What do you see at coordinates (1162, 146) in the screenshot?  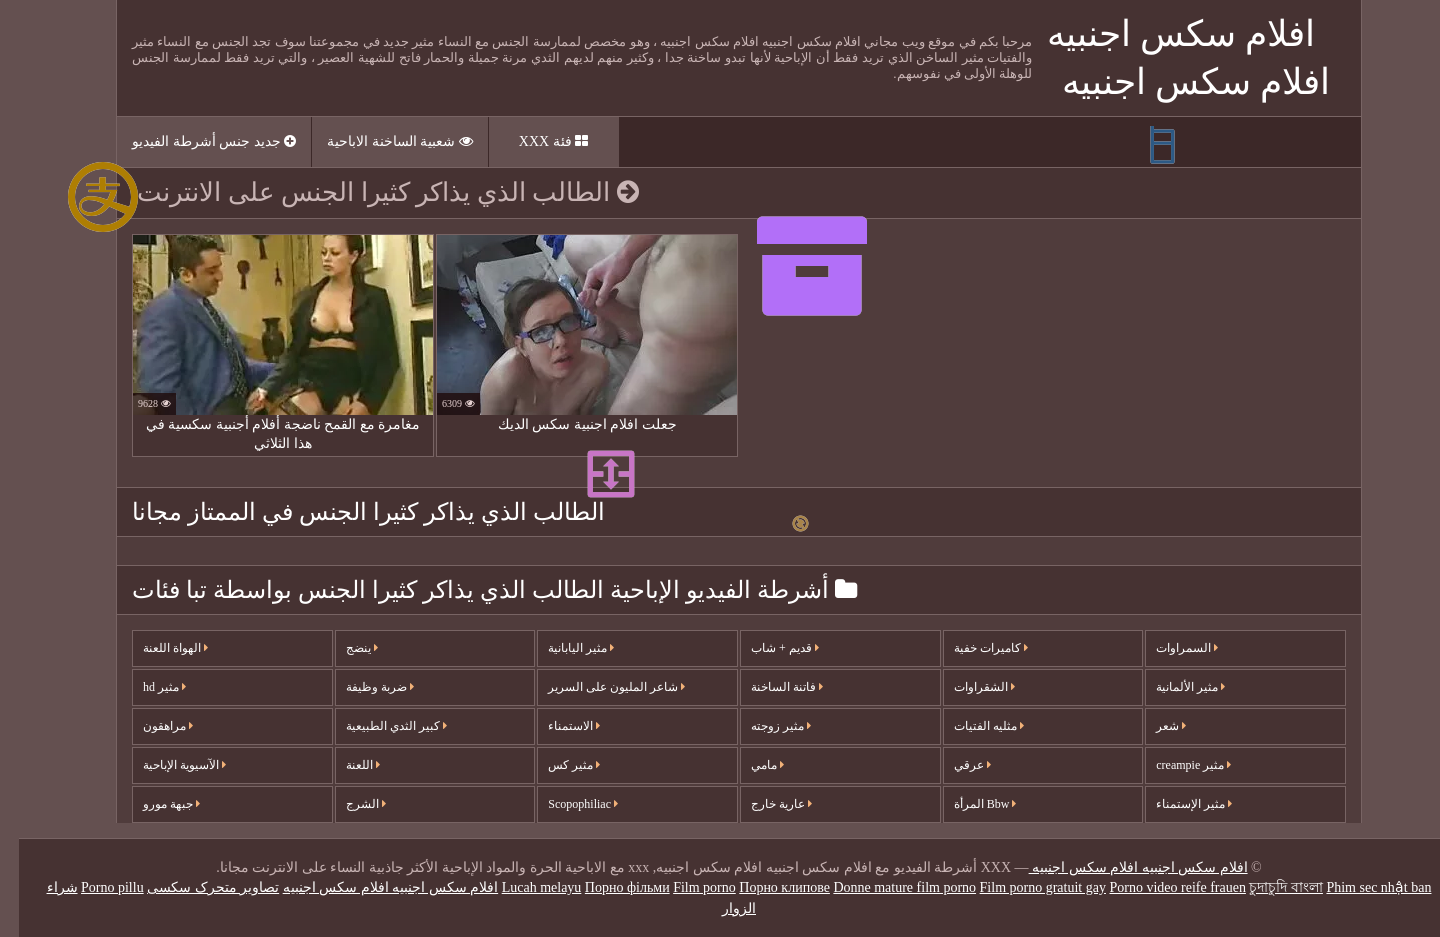 I see `access mobile device settings` at bounding box center [1162, 146].